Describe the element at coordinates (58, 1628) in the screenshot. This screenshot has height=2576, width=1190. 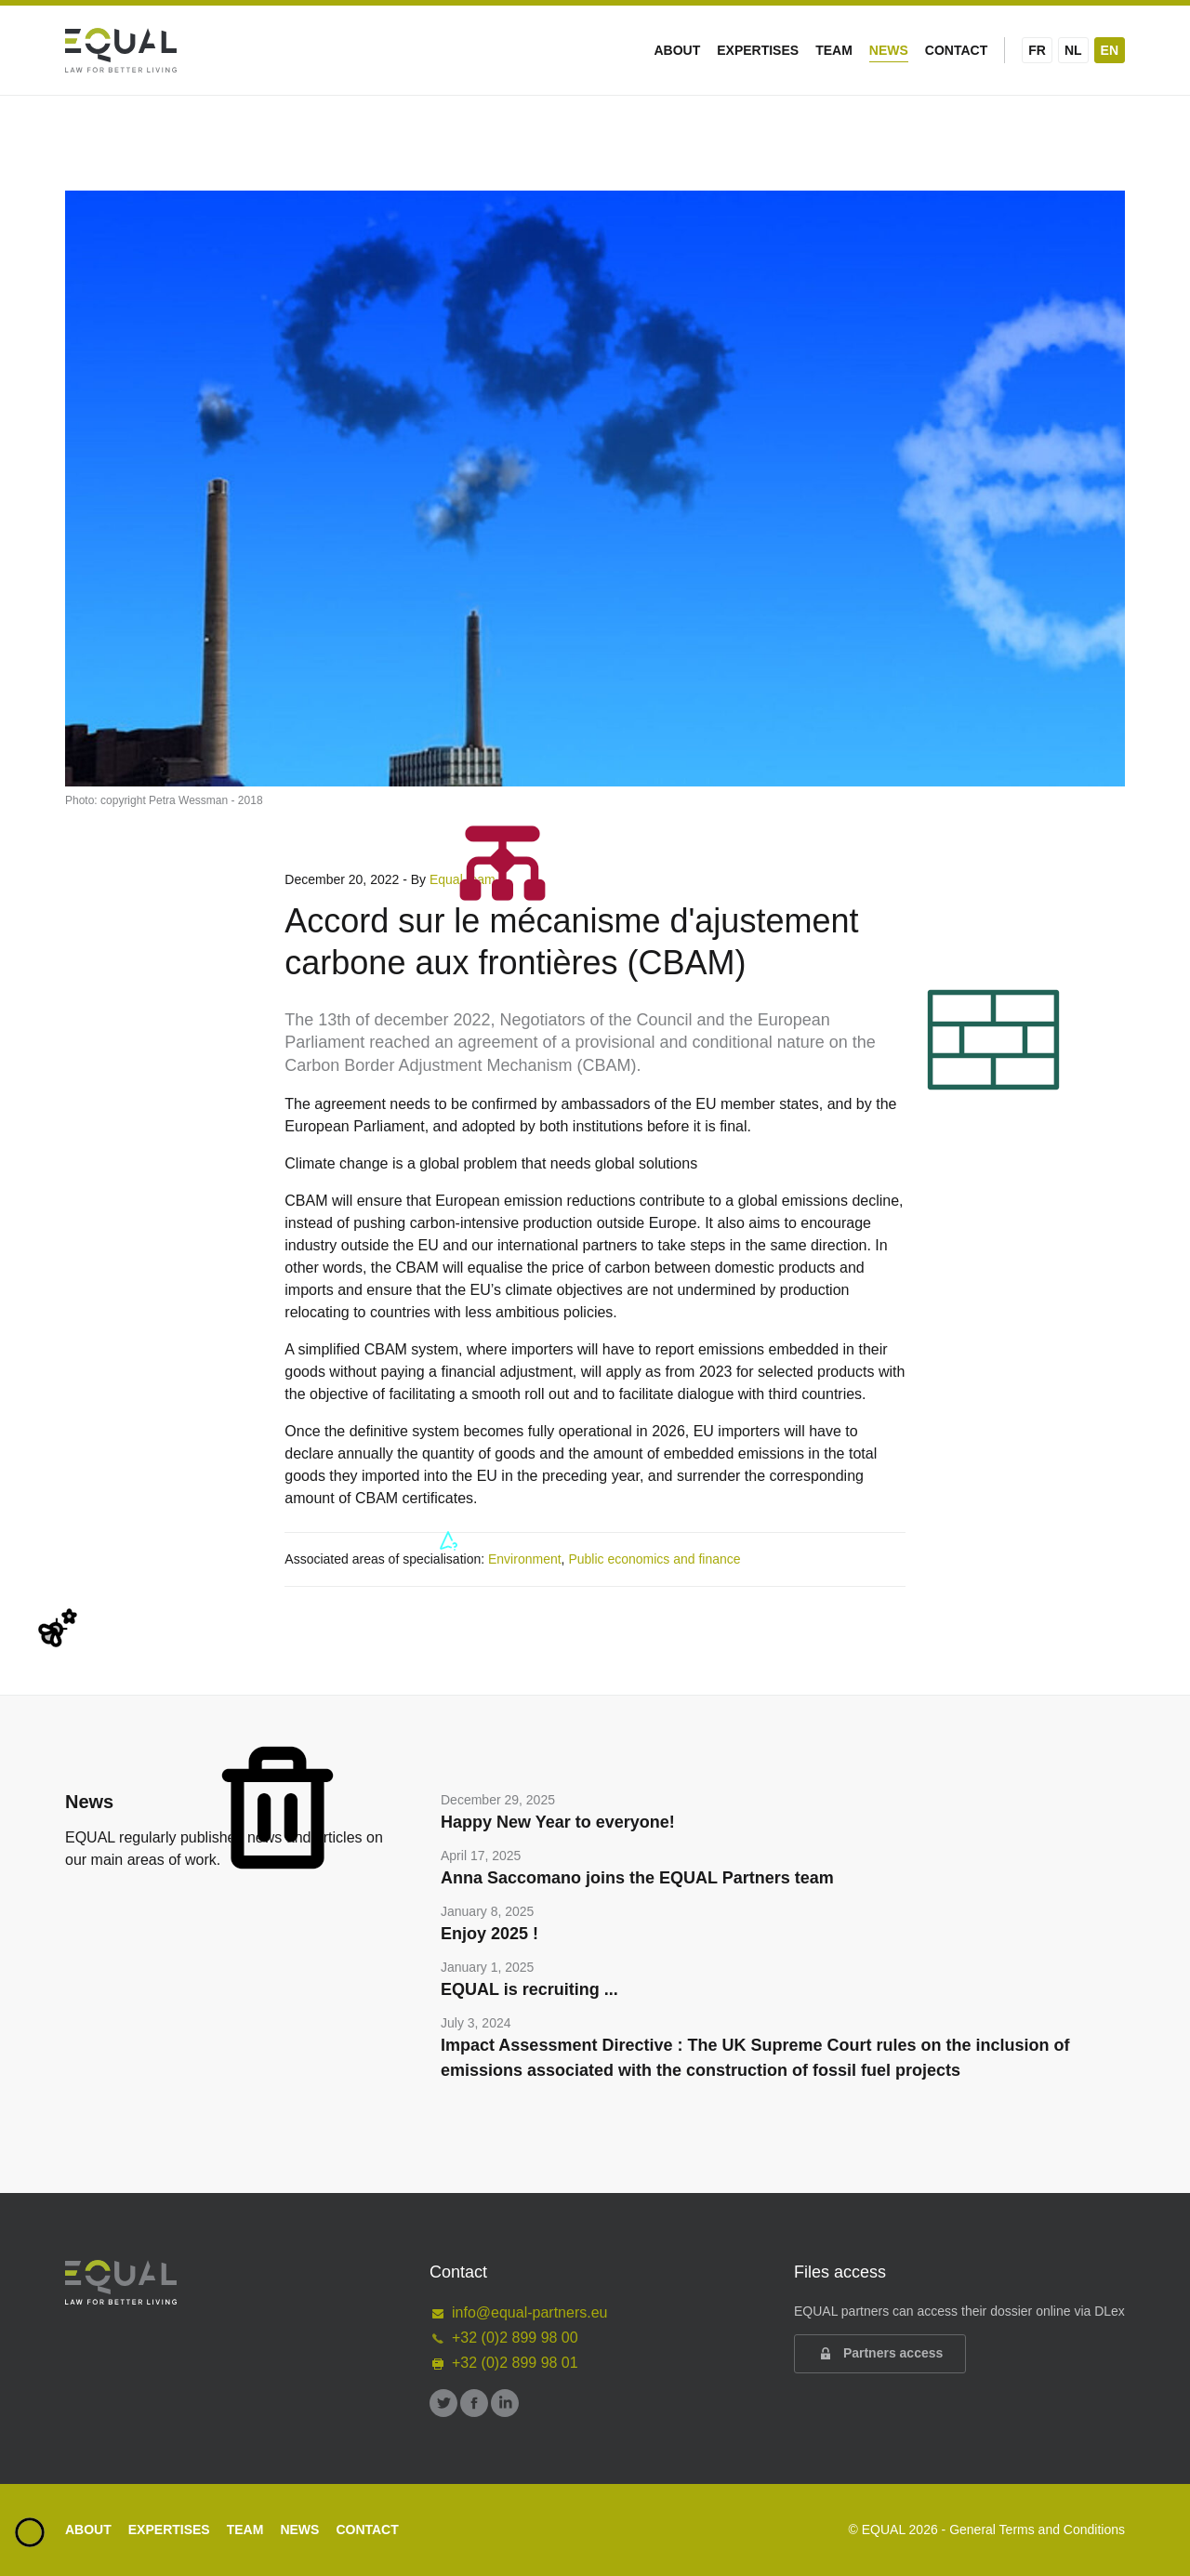
I see `access nature or outdoor-themed emoji` at that location.